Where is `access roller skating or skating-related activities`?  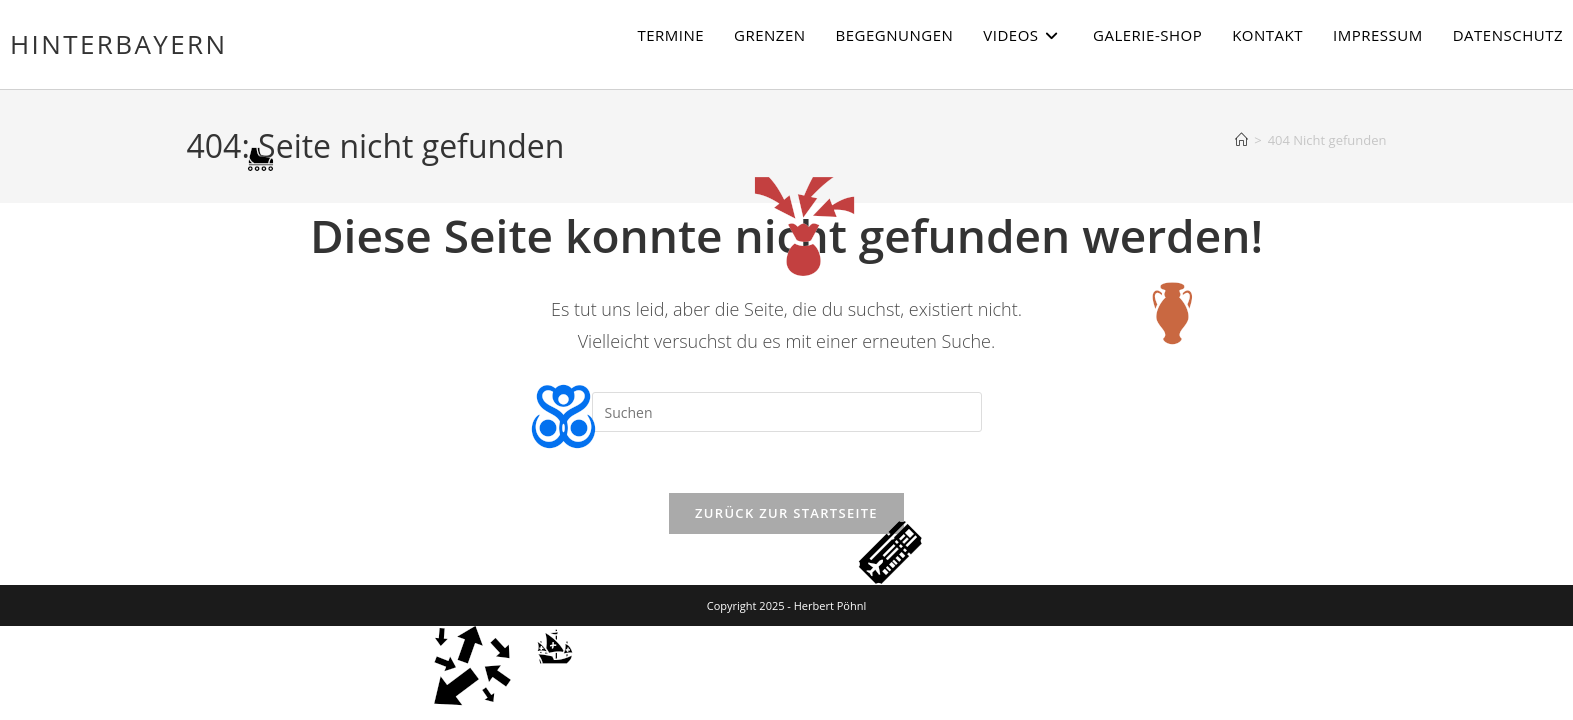 access roller skating or skating-related activities is located at coordinates (260, 157).